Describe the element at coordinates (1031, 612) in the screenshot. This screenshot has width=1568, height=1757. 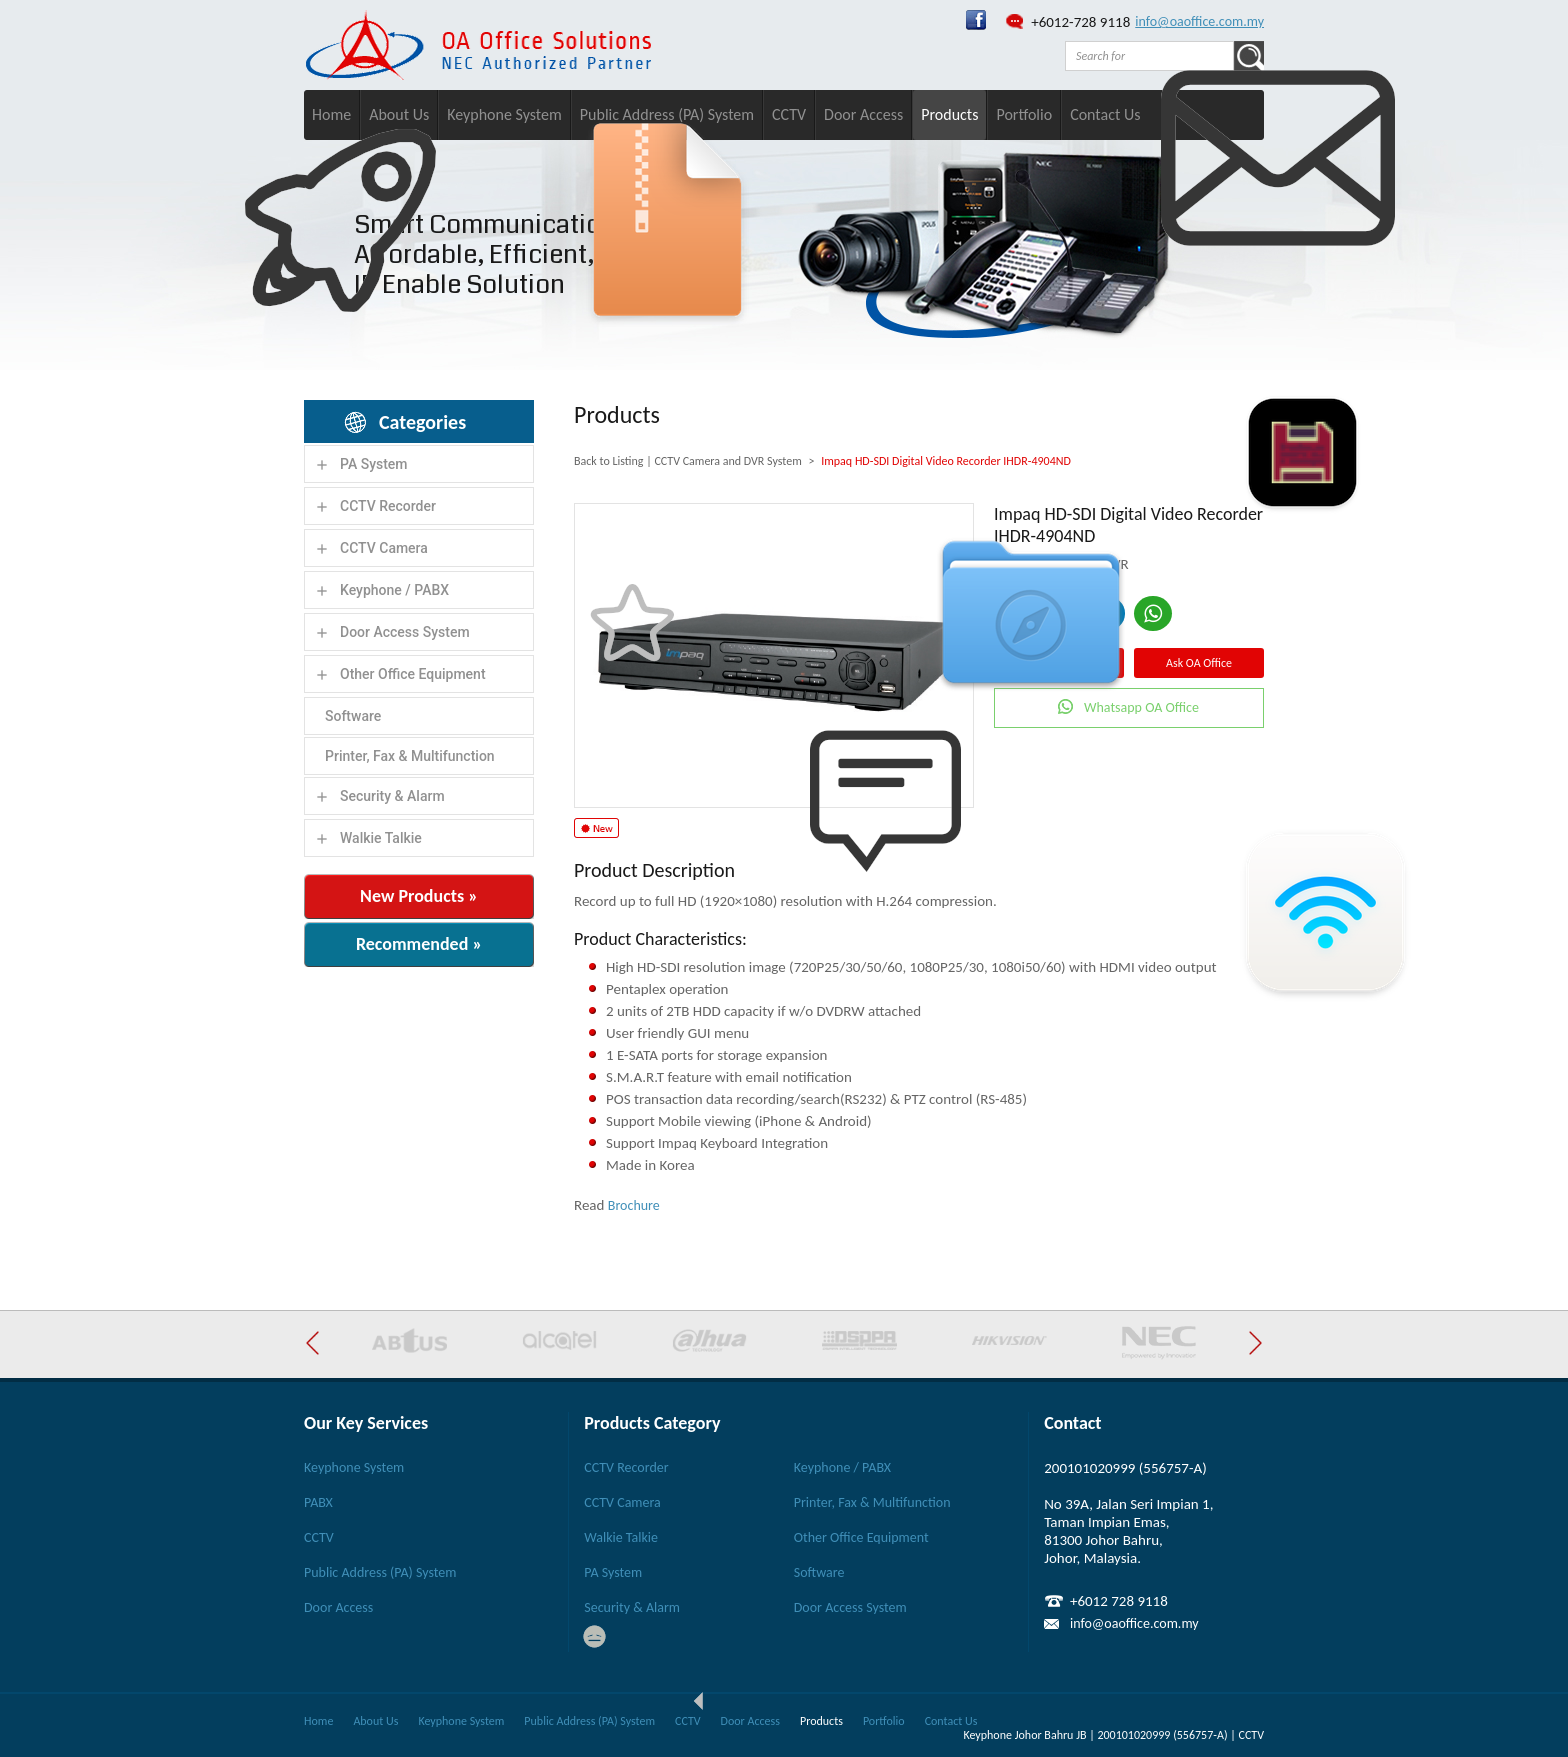
I see `open web browser bookmarks folder` at that location.